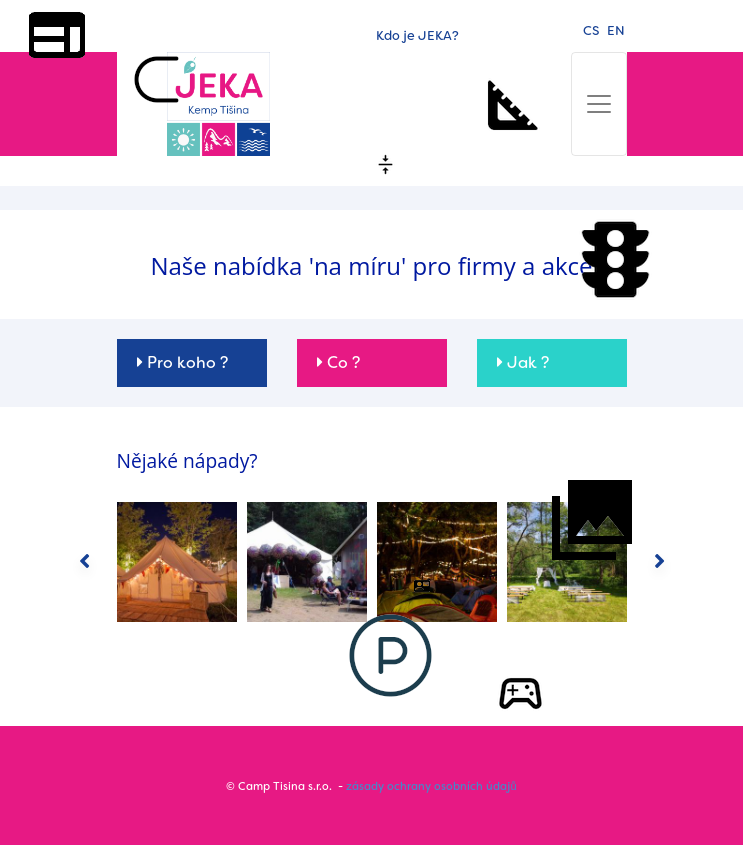  What do you see at coordinates (520, 693) in the screenshot?
I see `access gaming or esports features` at bounding box center [520, 693].